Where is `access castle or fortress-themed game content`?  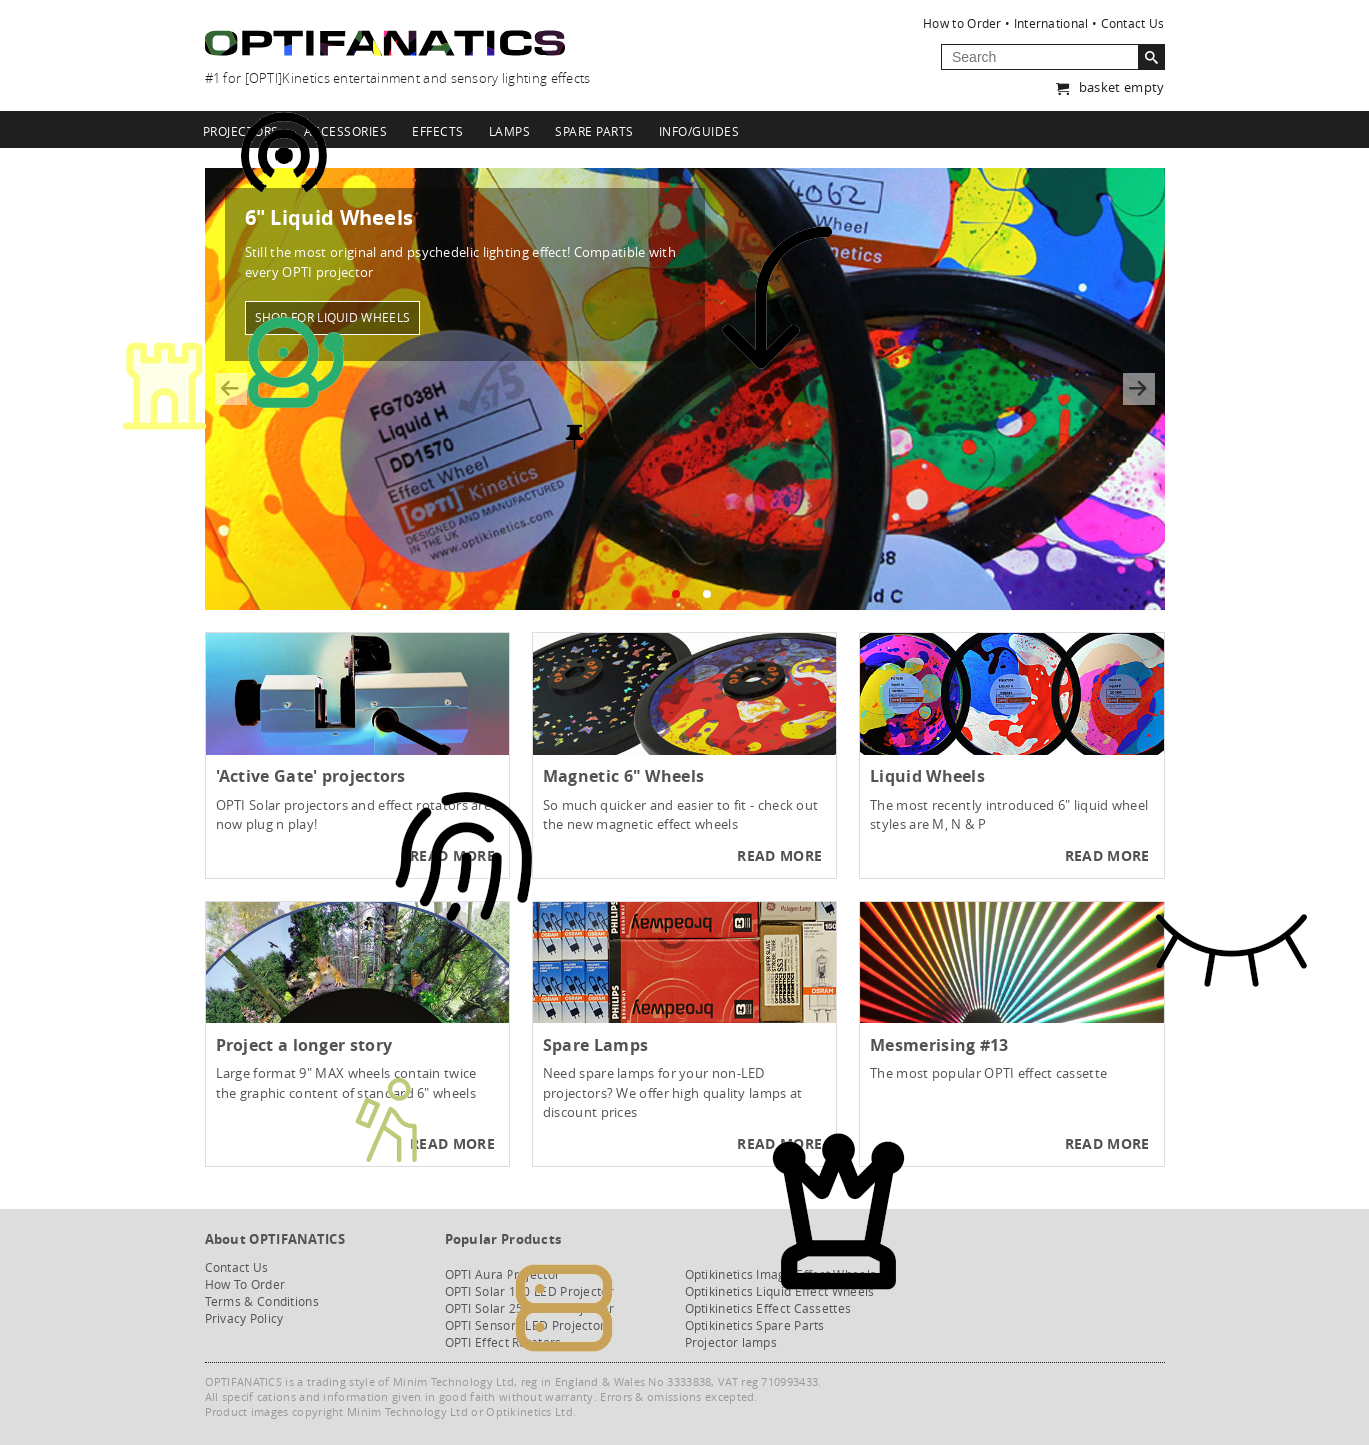
access castle or fortress-themed game content is located at coordinates (164, 384).